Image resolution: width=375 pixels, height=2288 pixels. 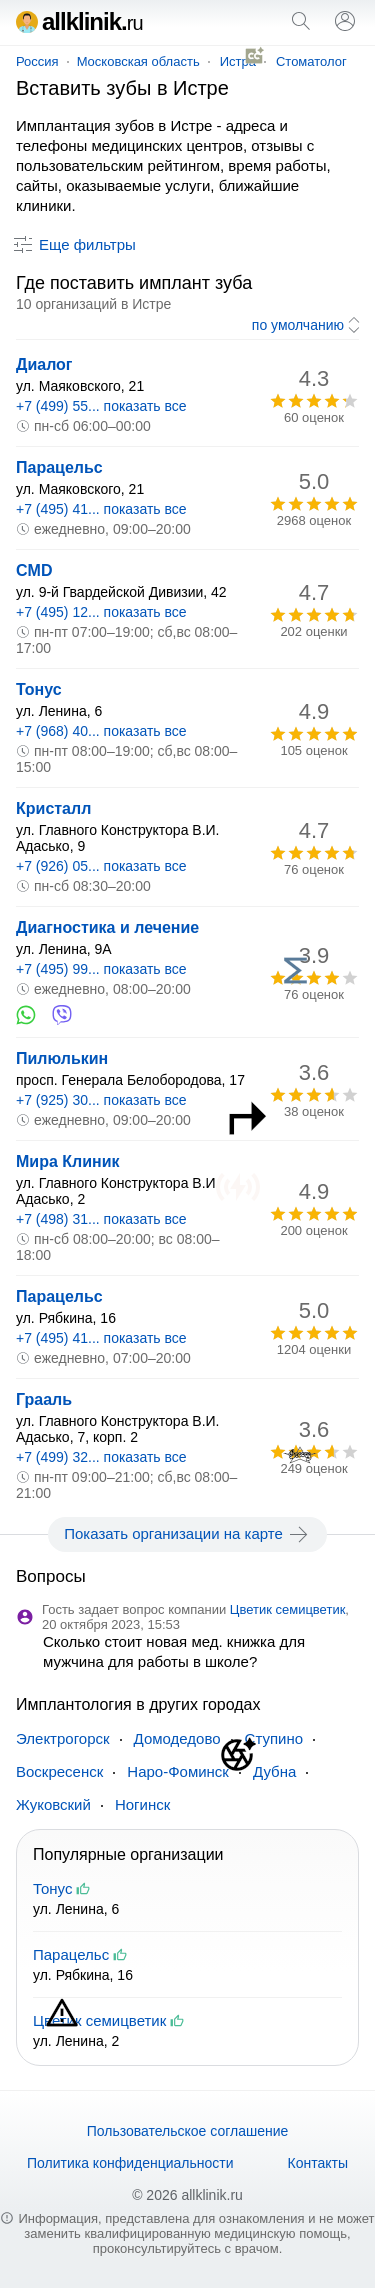 What do you see at coordinates (245, 1118) in the screenshot?
I see `share or forward content` at bounding box center [245, 1118].